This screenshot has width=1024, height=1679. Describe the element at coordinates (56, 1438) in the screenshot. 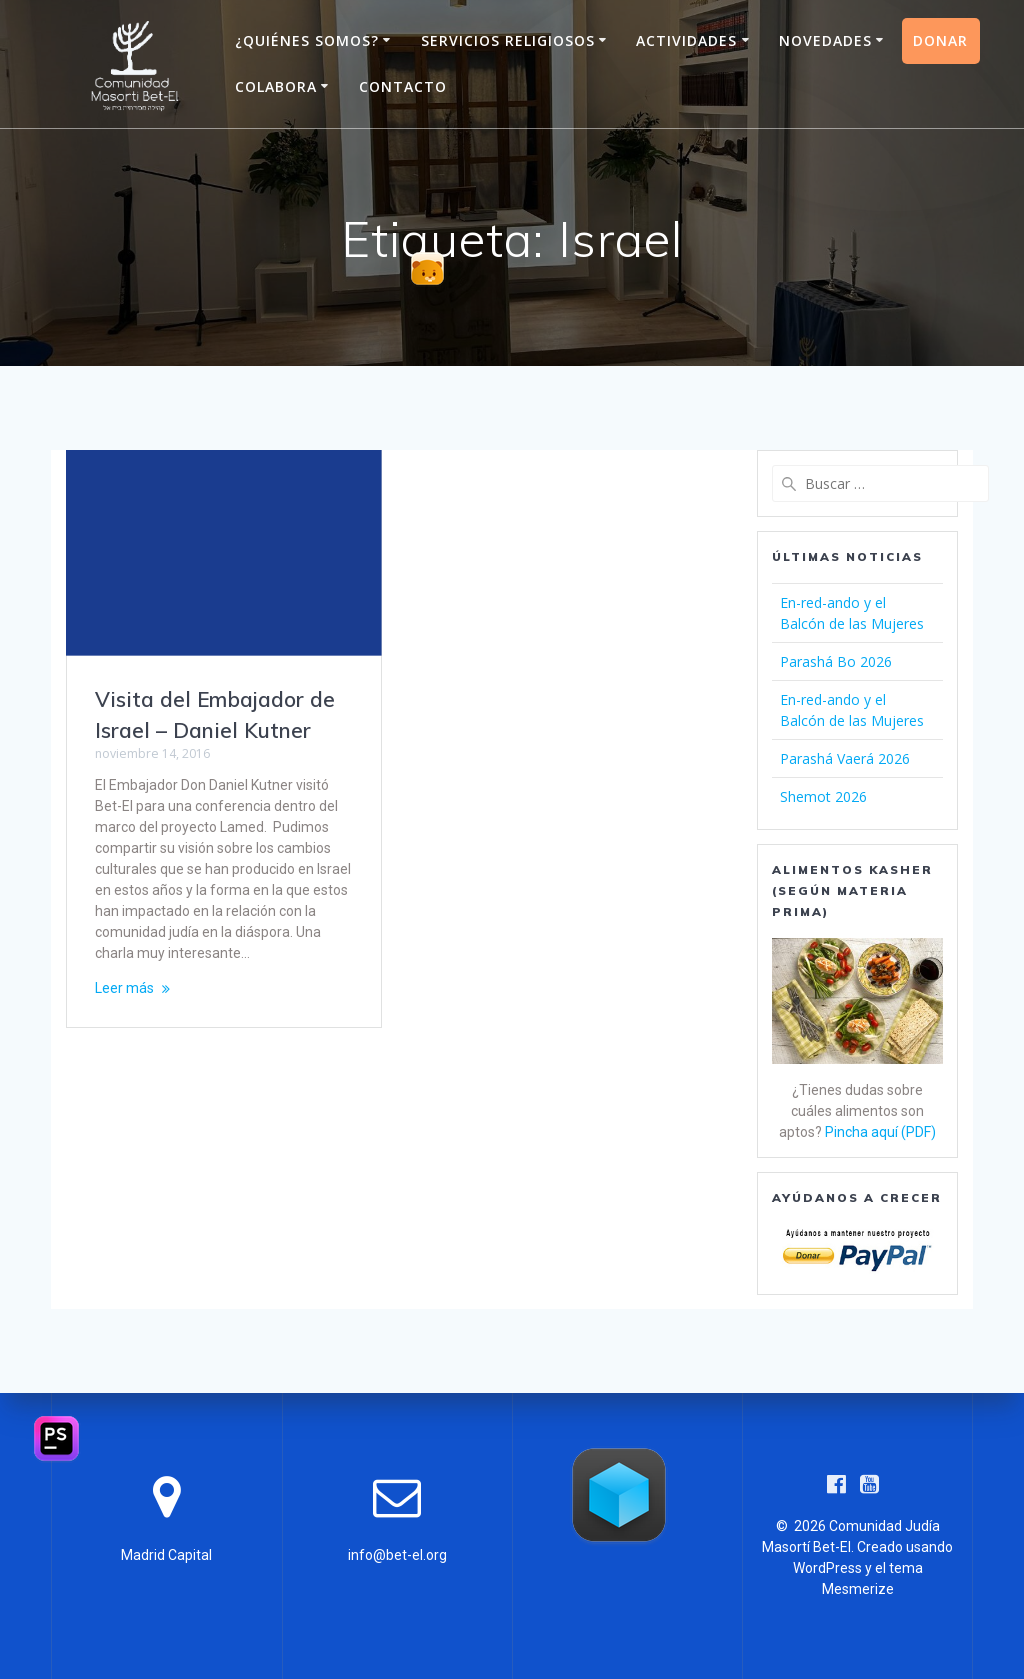

I see `open phpstorm ide` at that location.